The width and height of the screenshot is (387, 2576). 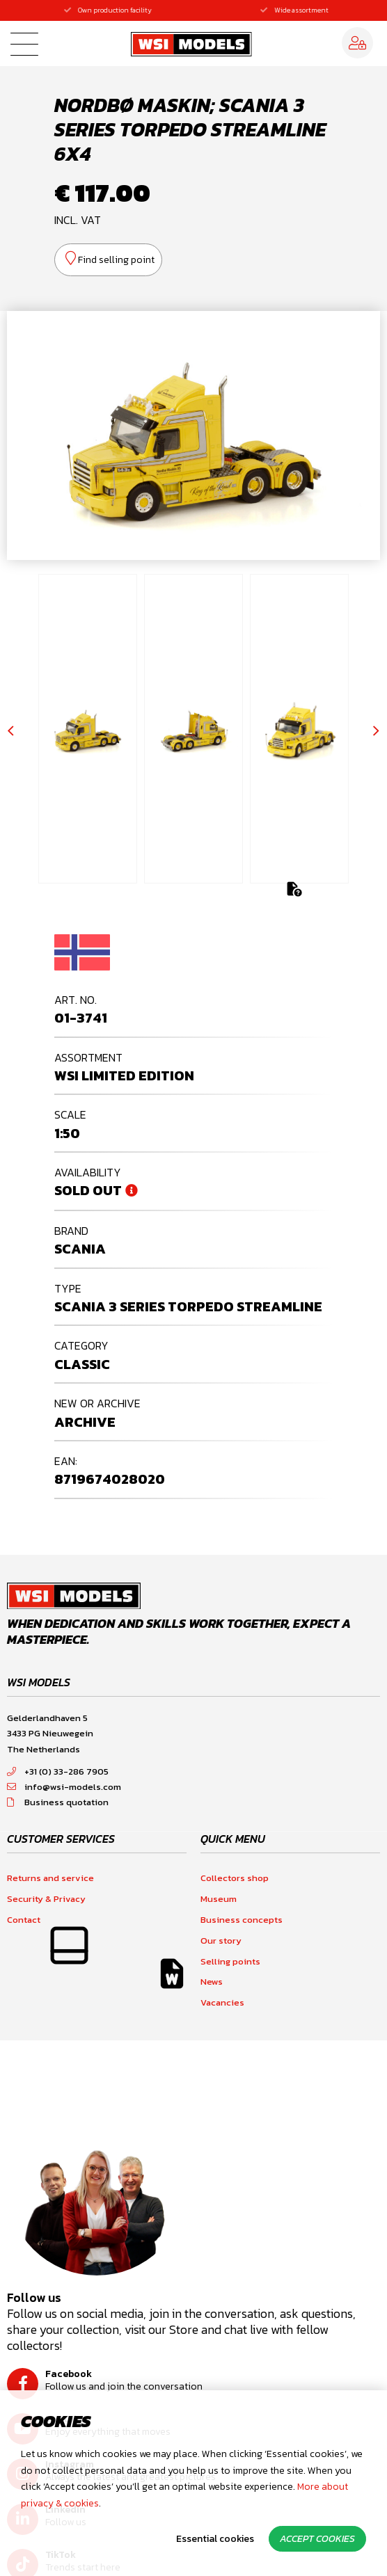 What do you see at coordinates (294, 888) in the screenshot?
I see `get help or info about this file` at bounding box center [294, 888].